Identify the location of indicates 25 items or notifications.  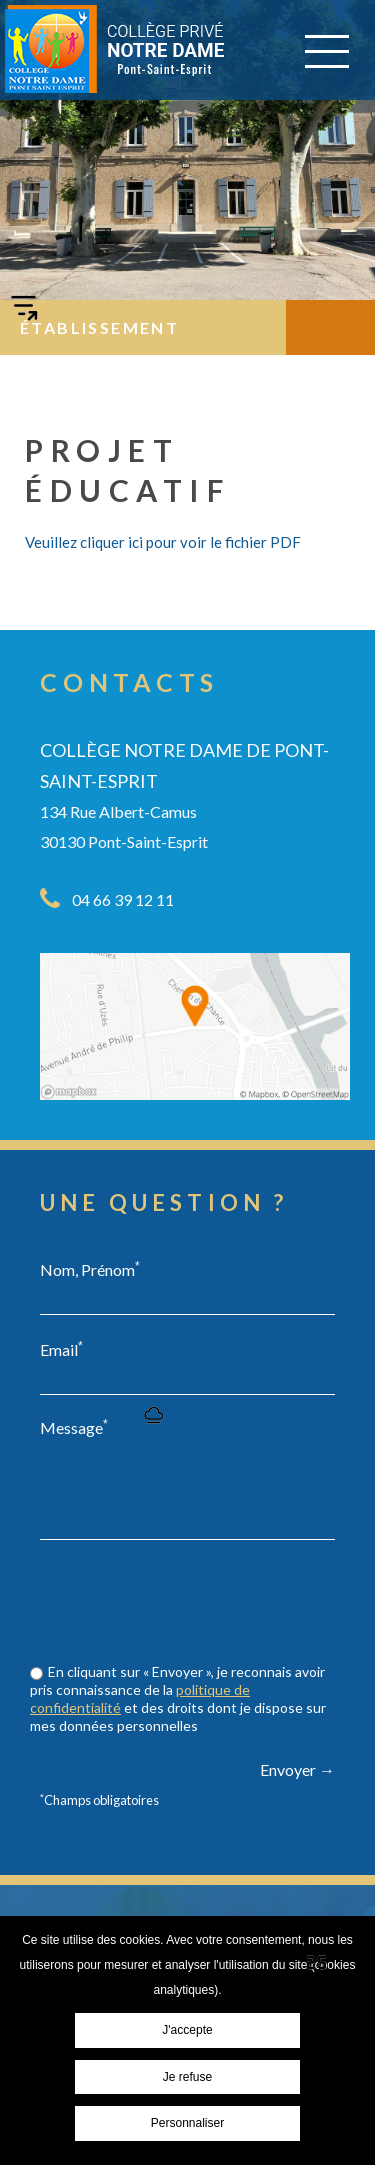
(316, 1962).